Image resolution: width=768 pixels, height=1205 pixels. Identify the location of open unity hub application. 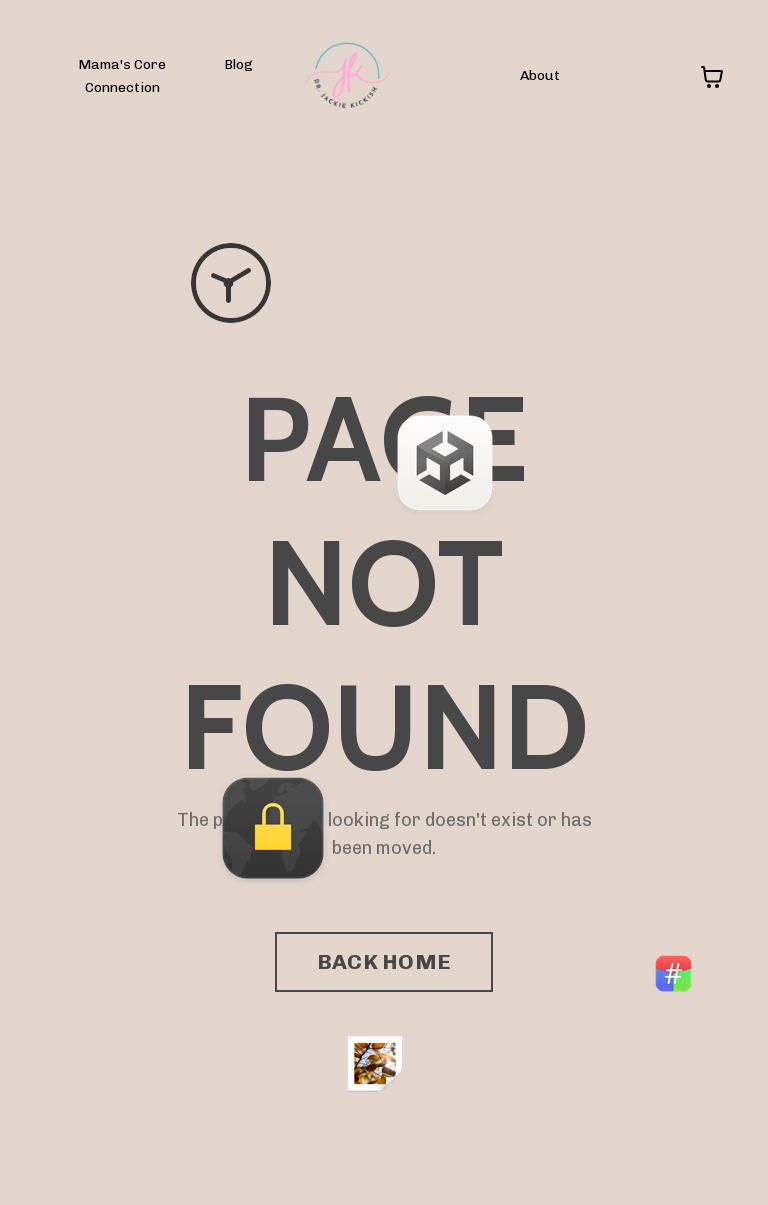
(445, 463).